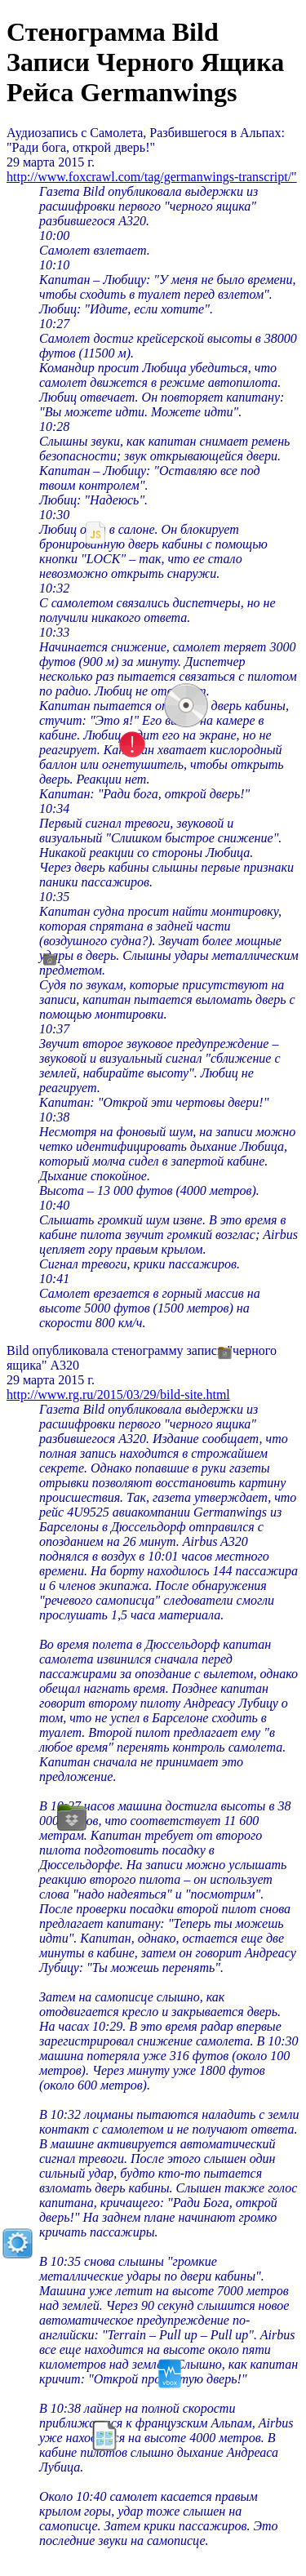 Image resolution: width=306 pixels, height=2576 pixels. What do you see at coordinates (104, 2436) in the screenshot?
I see `libreoffice master document file type` at bounding box center [104, 2436].